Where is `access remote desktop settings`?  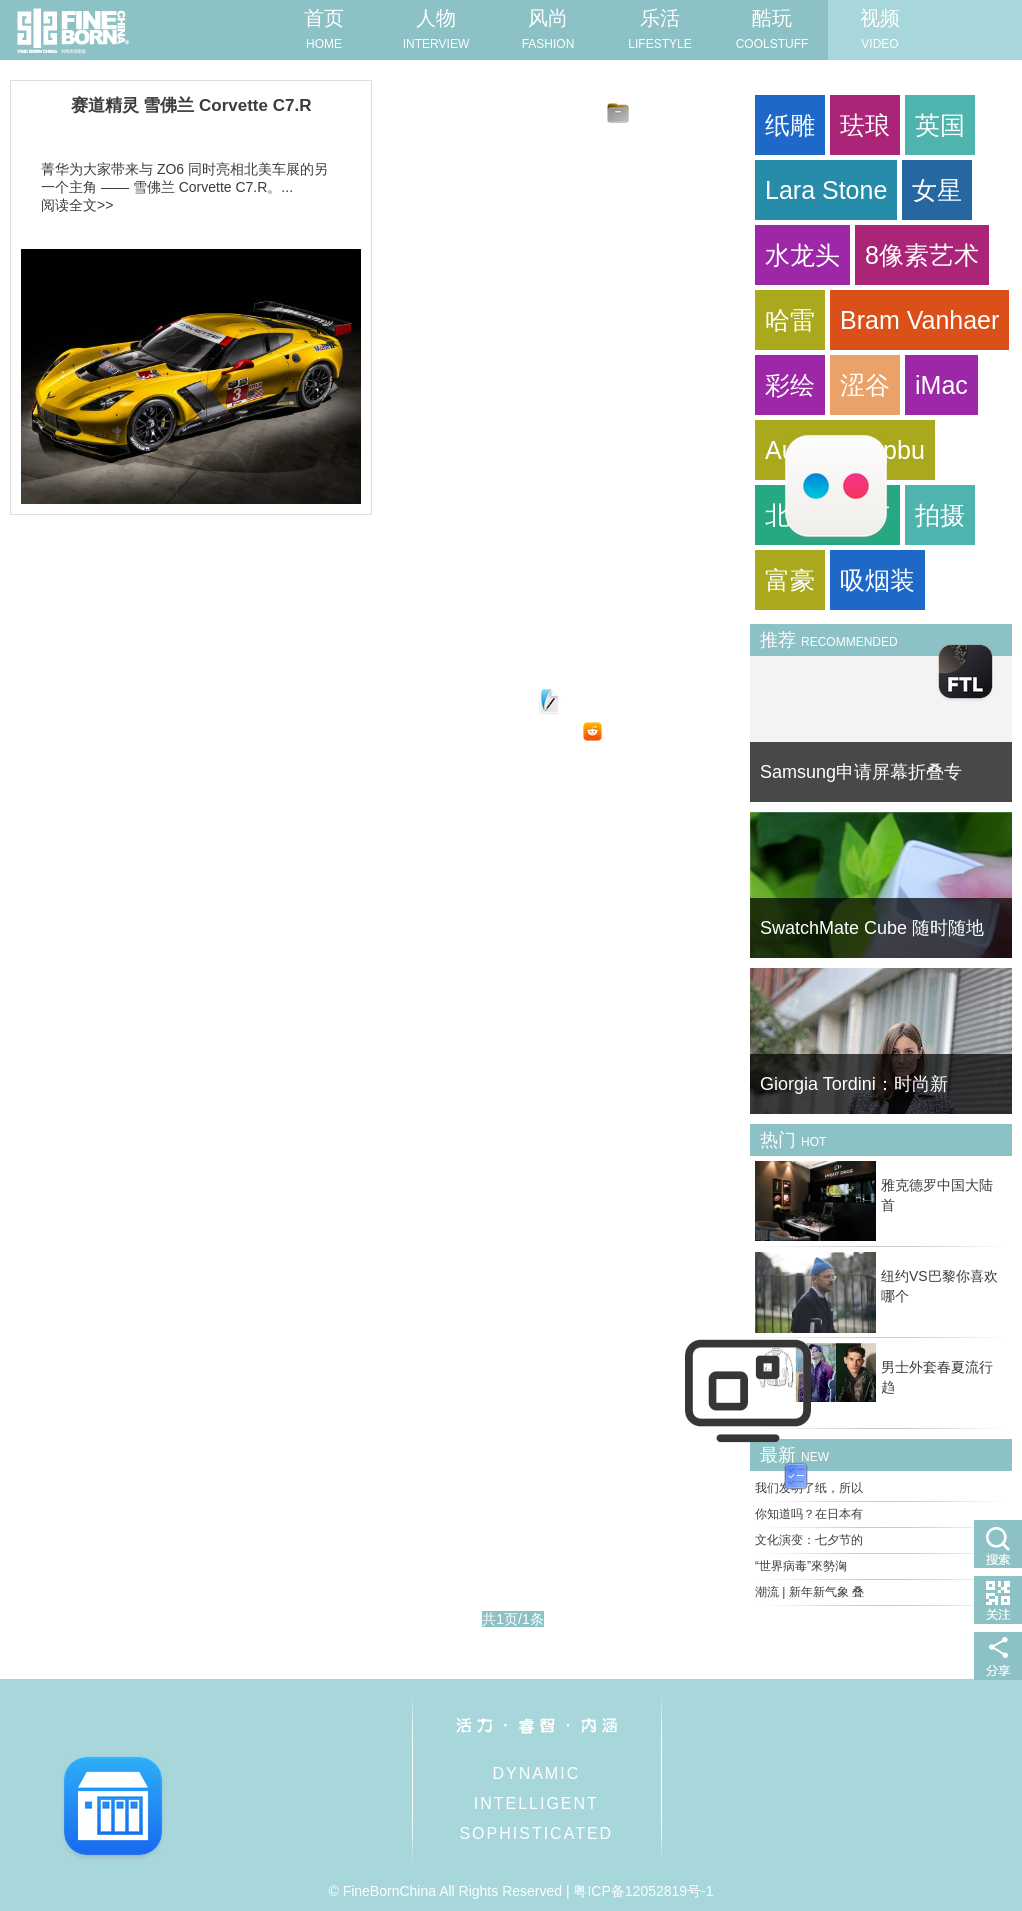 access remote desktop settings is located at coordinates (748, 1387).